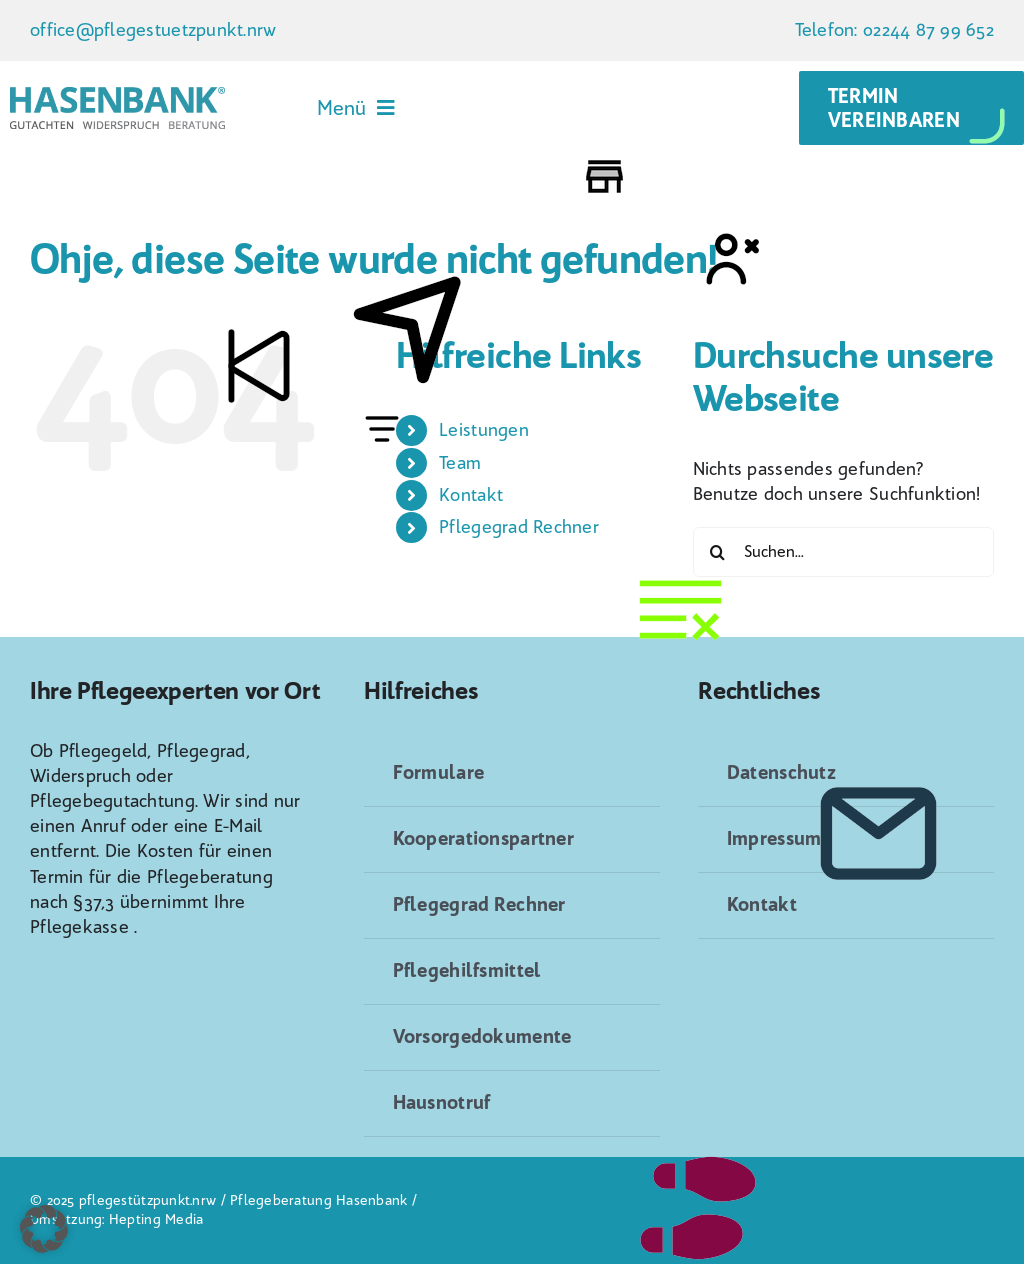  I want to click on skip to previous track, so click(259, 366).